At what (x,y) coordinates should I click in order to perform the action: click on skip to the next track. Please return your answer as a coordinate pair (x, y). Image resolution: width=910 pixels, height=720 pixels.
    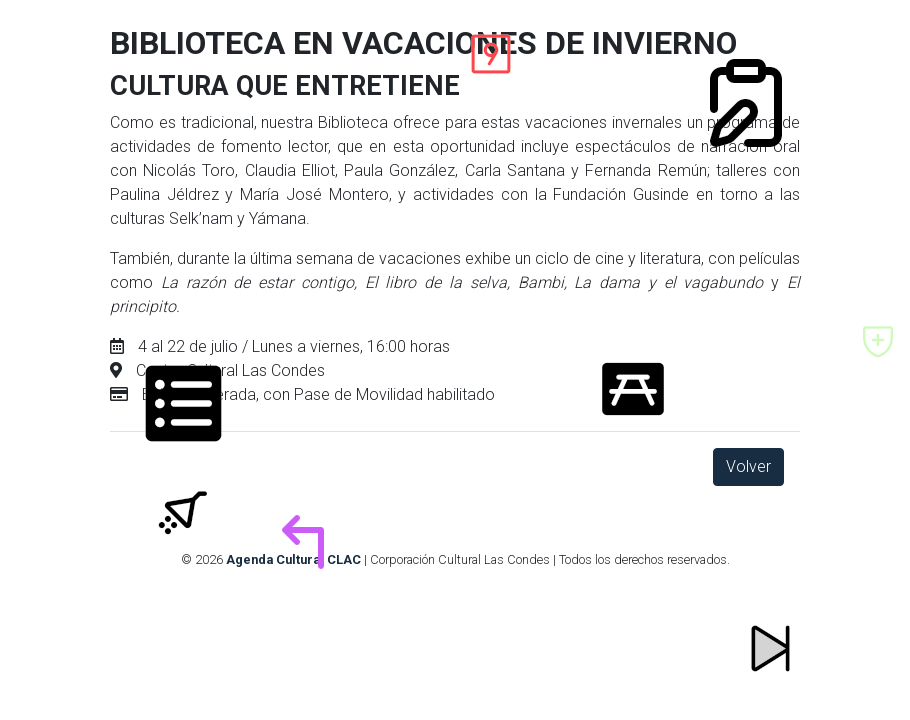
    Looking at the image, I should click on (770, 648).